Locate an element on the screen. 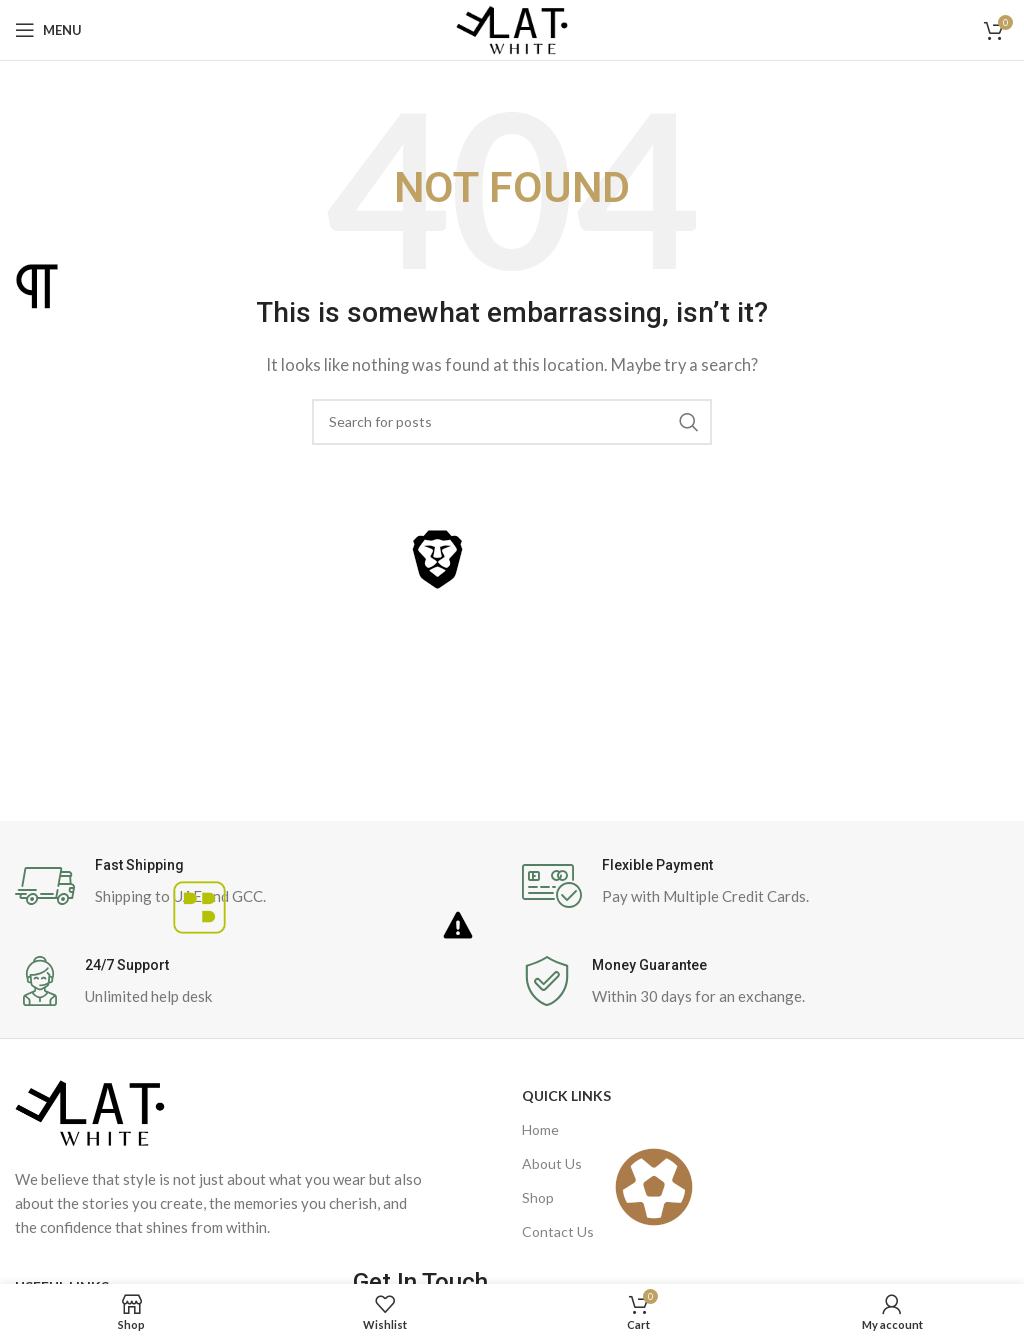  insert a paragraph break is located at coordinates (37, 285).